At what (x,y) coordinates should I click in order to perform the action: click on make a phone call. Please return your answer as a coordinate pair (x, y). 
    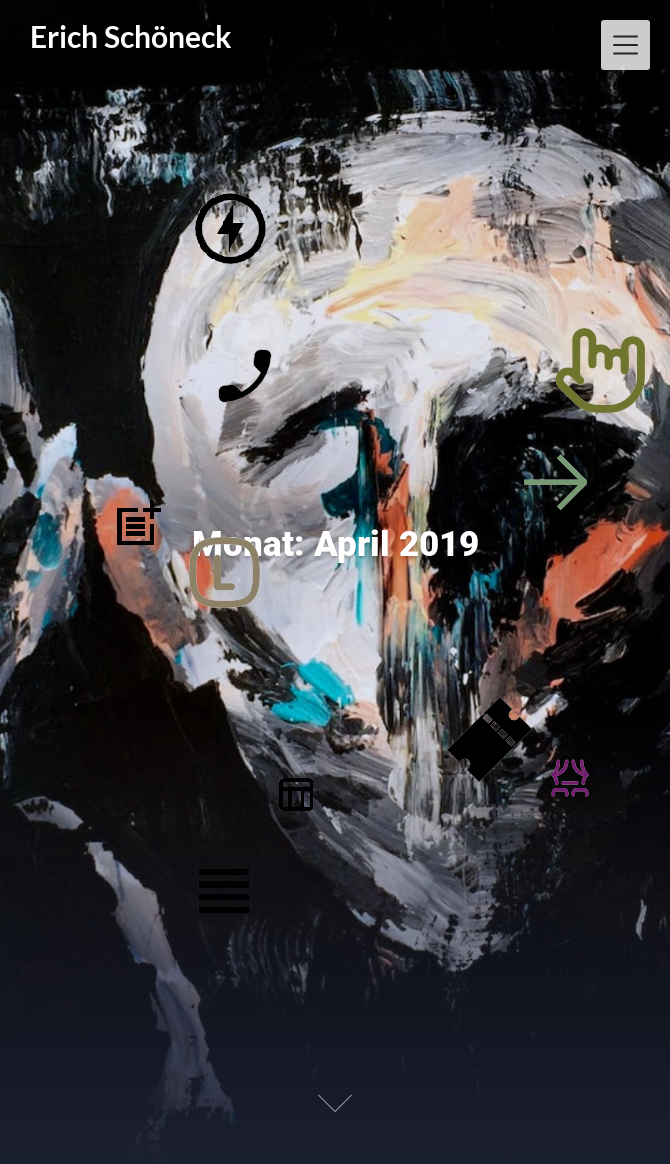
    Looking at the image, I should click on (245, 376).